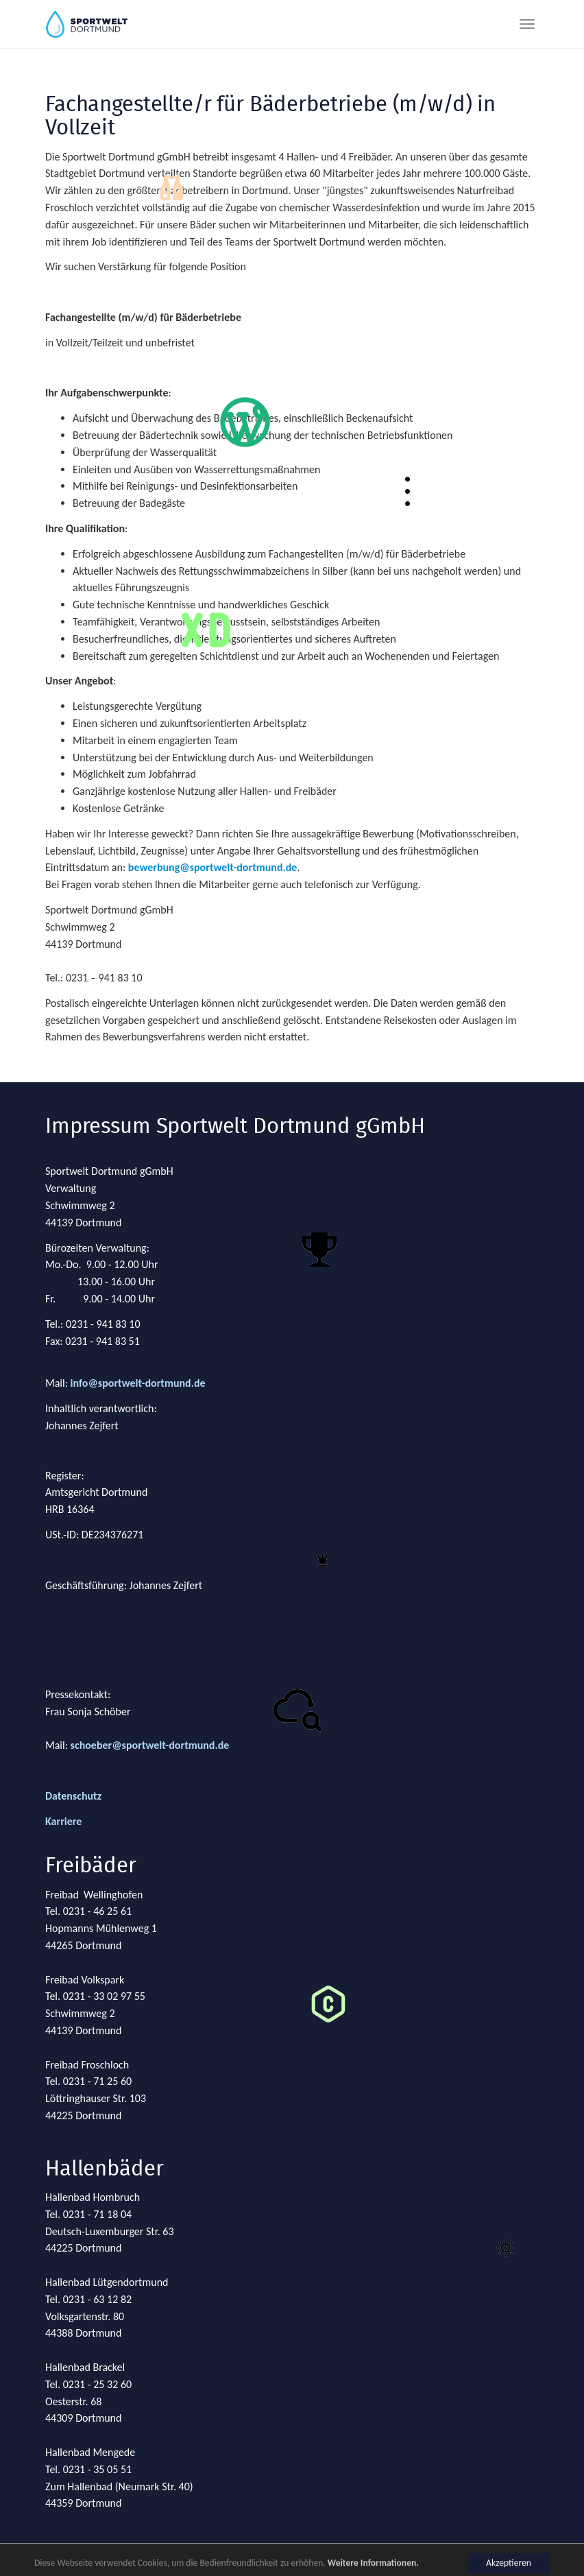 The width and height of the screenshot is (584, 2576). Describe the element at coordinates (206, 630) in the screenshot. I see `open Adobe XD design file` at that location.